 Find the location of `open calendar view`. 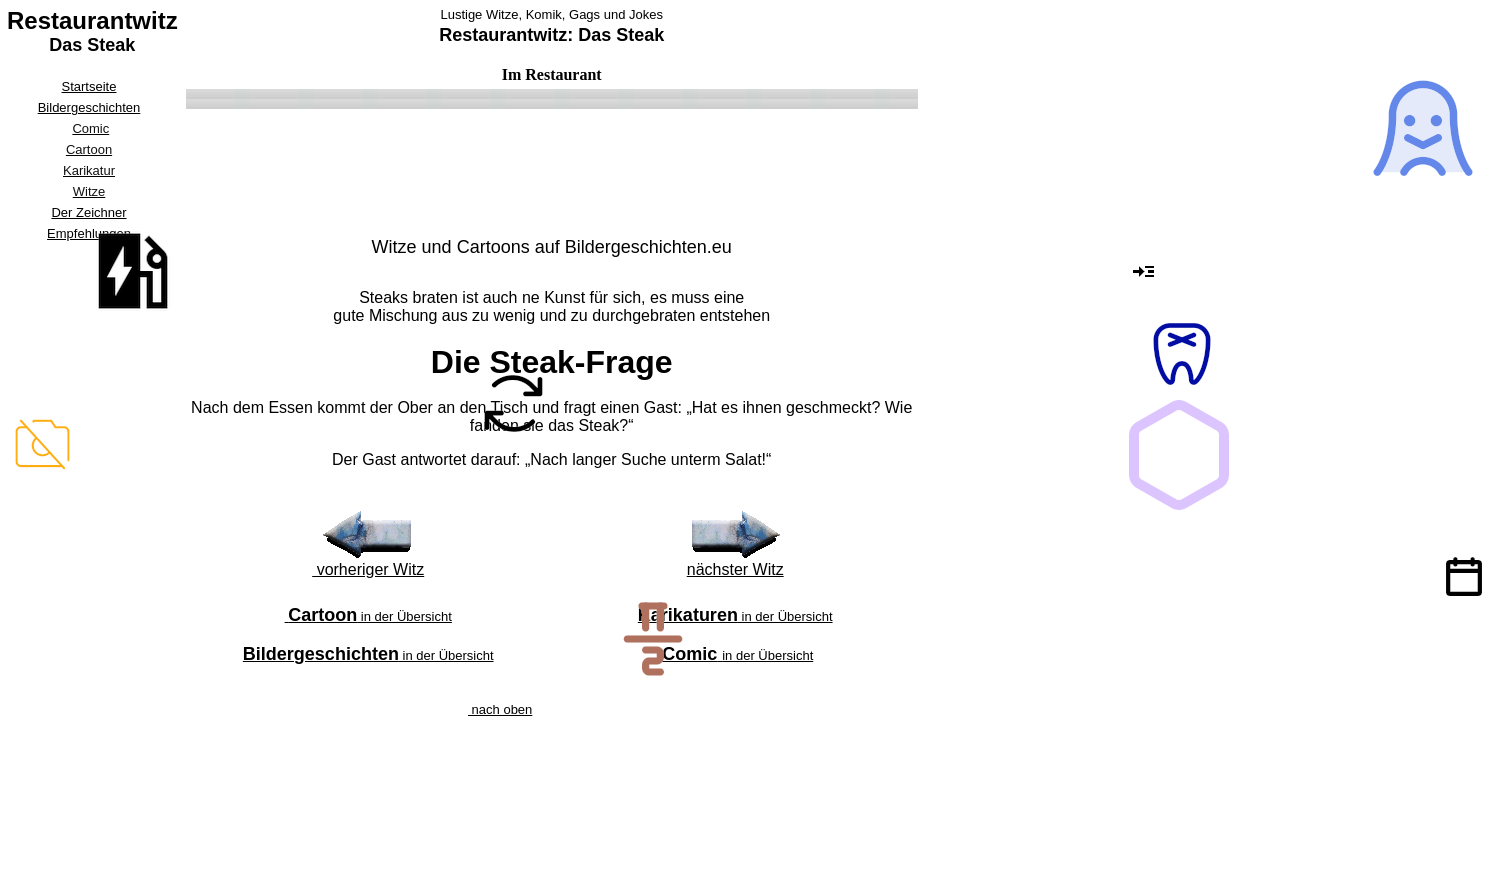

open calendar view is located at coordinates (1464, 578).